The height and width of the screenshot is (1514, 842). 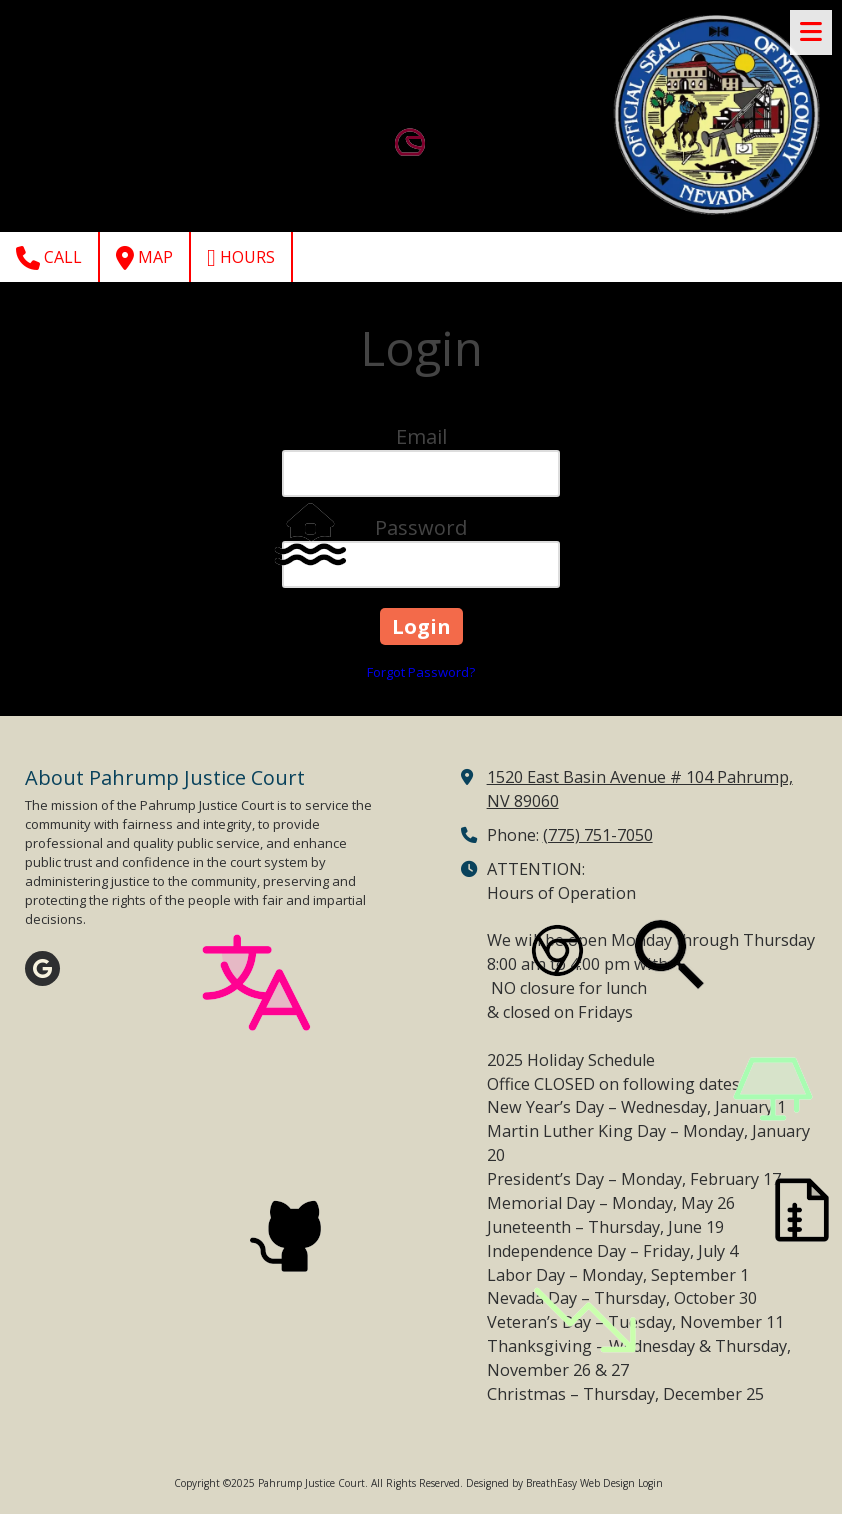 What do you see at coordinates (670, 955) in the screenshot?
I see `search for content or items` at bounding box center [670, 955].